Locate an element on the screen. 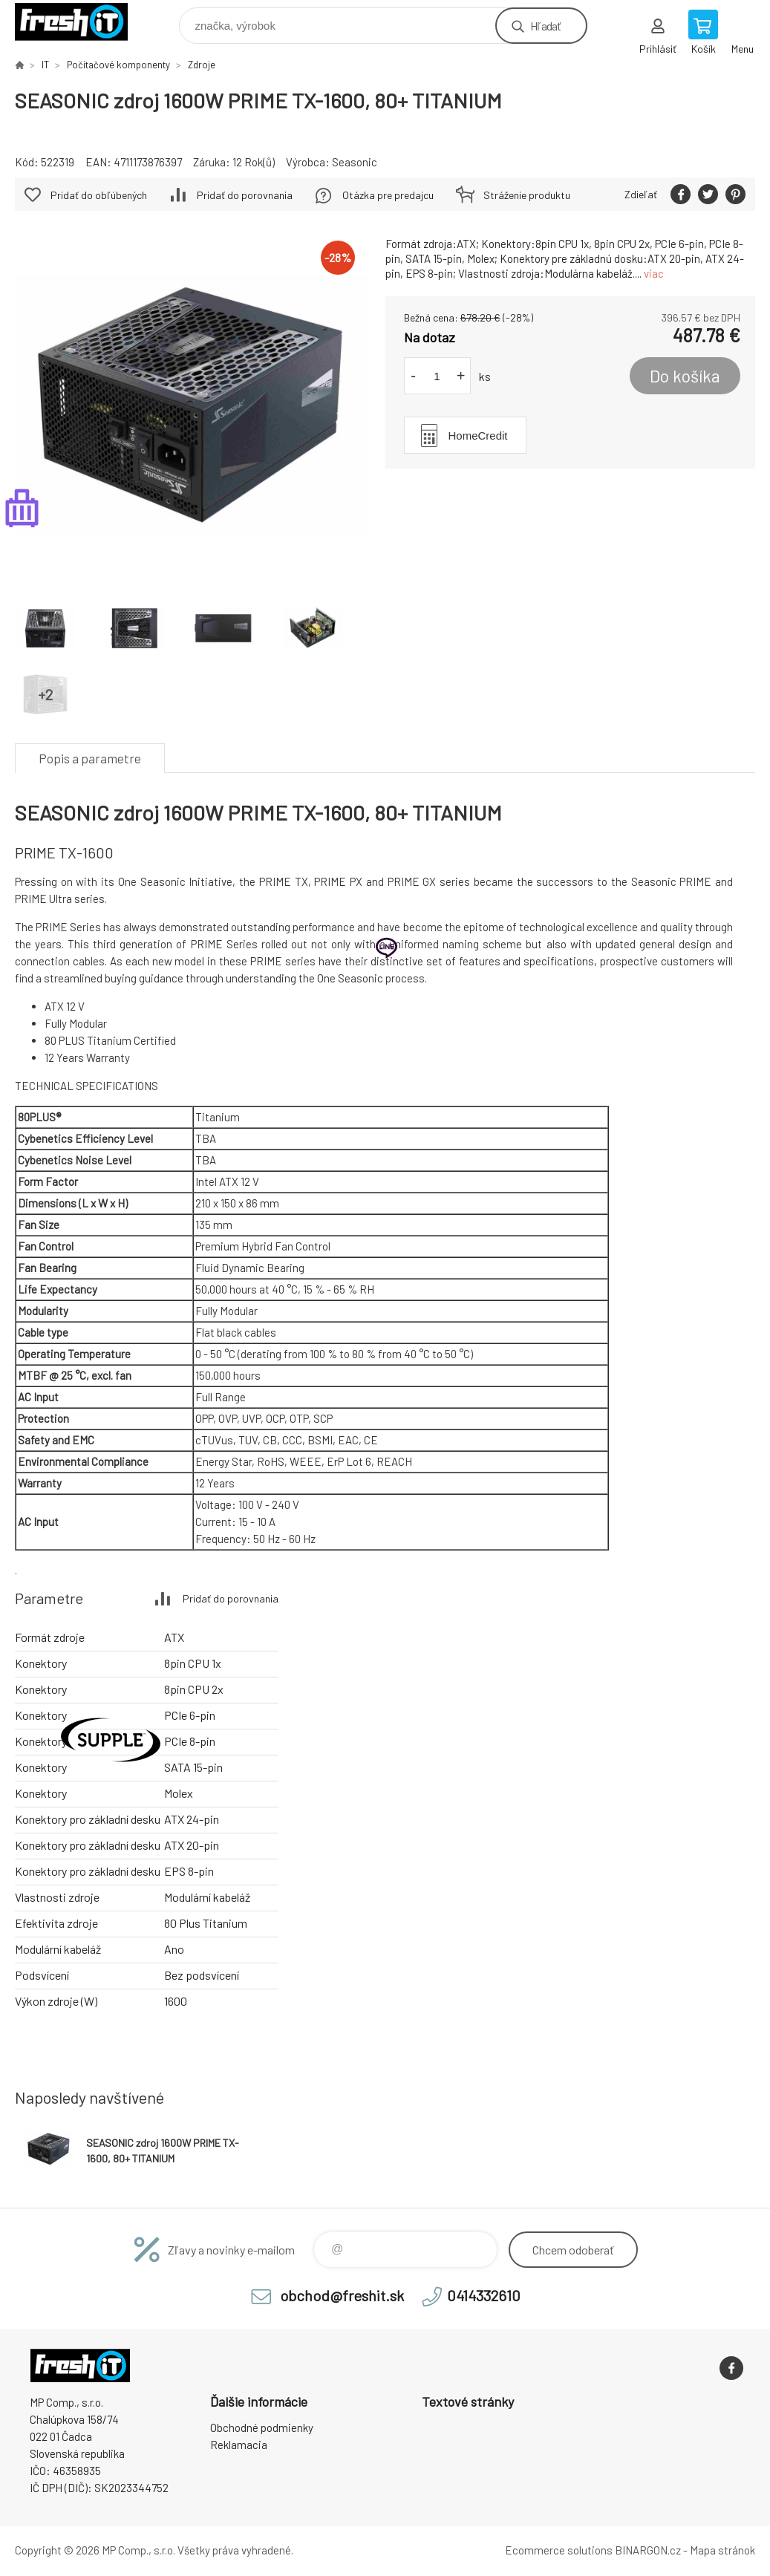 The height and width of the screenshot is (2576, 770). supple brand logo is located at coordinates (111, 1743).